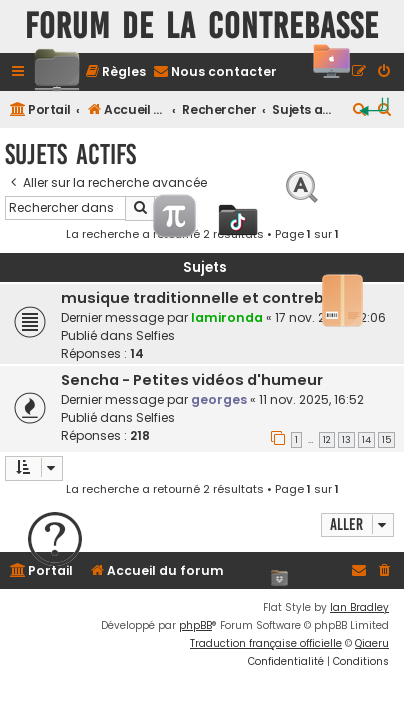 The width and height of the screenshot is (404, 720). What do you see at coordinates (55, 539) in the screenshot?
I see `access help or support resources` at bounding box center [55, 539].